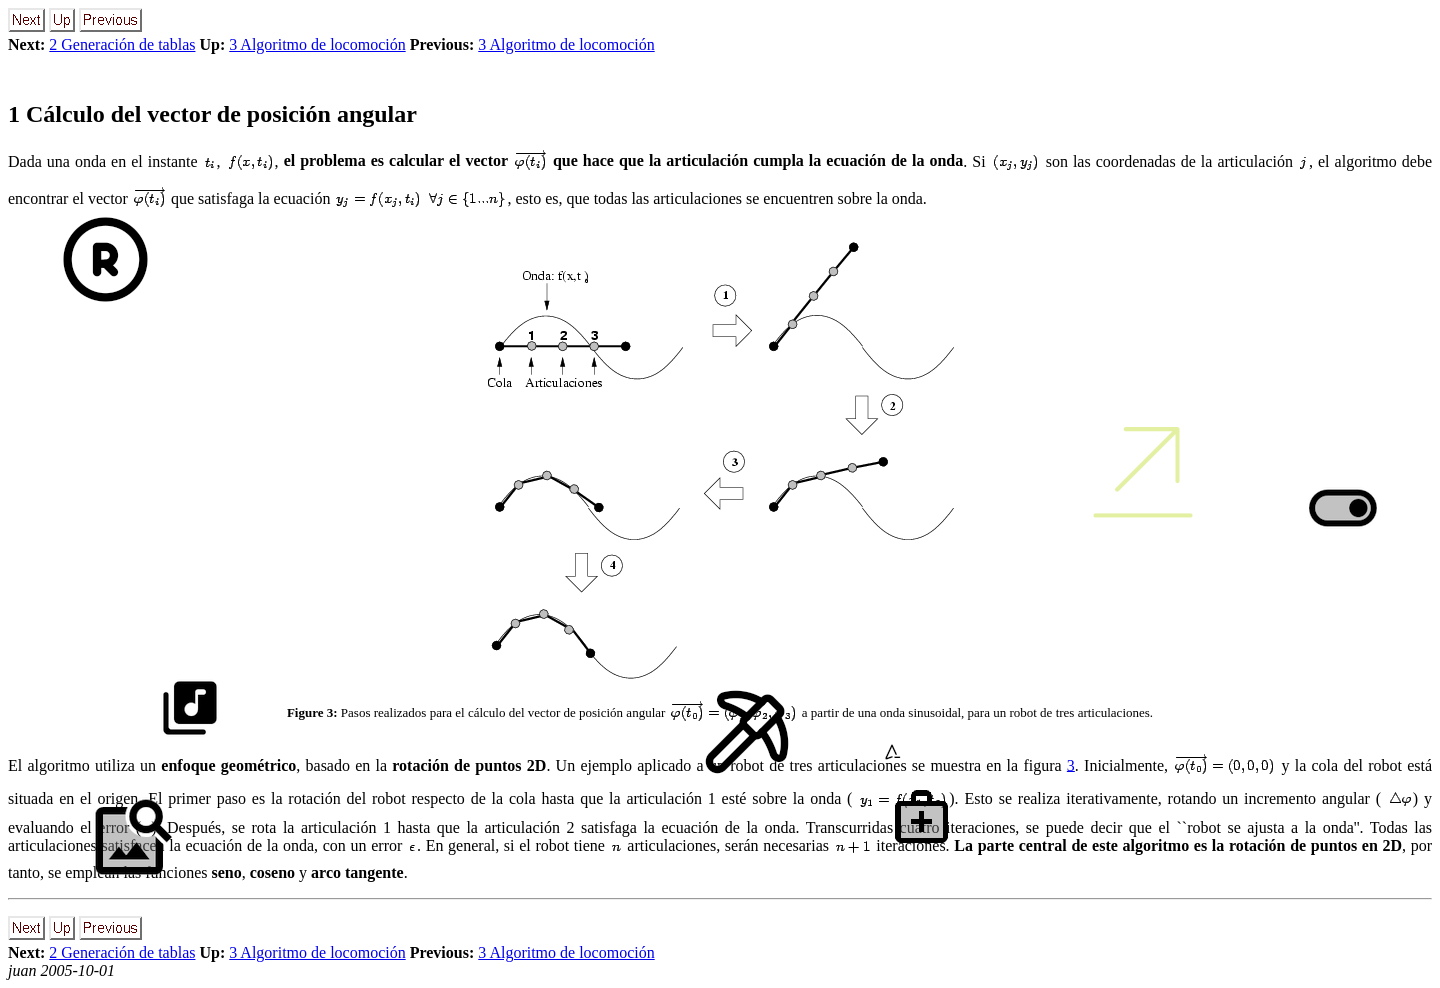 The image size is (1440, 988). Describe the element at coordinates (133, 837) in the screenshot. I see `search for images or photos` at that location.